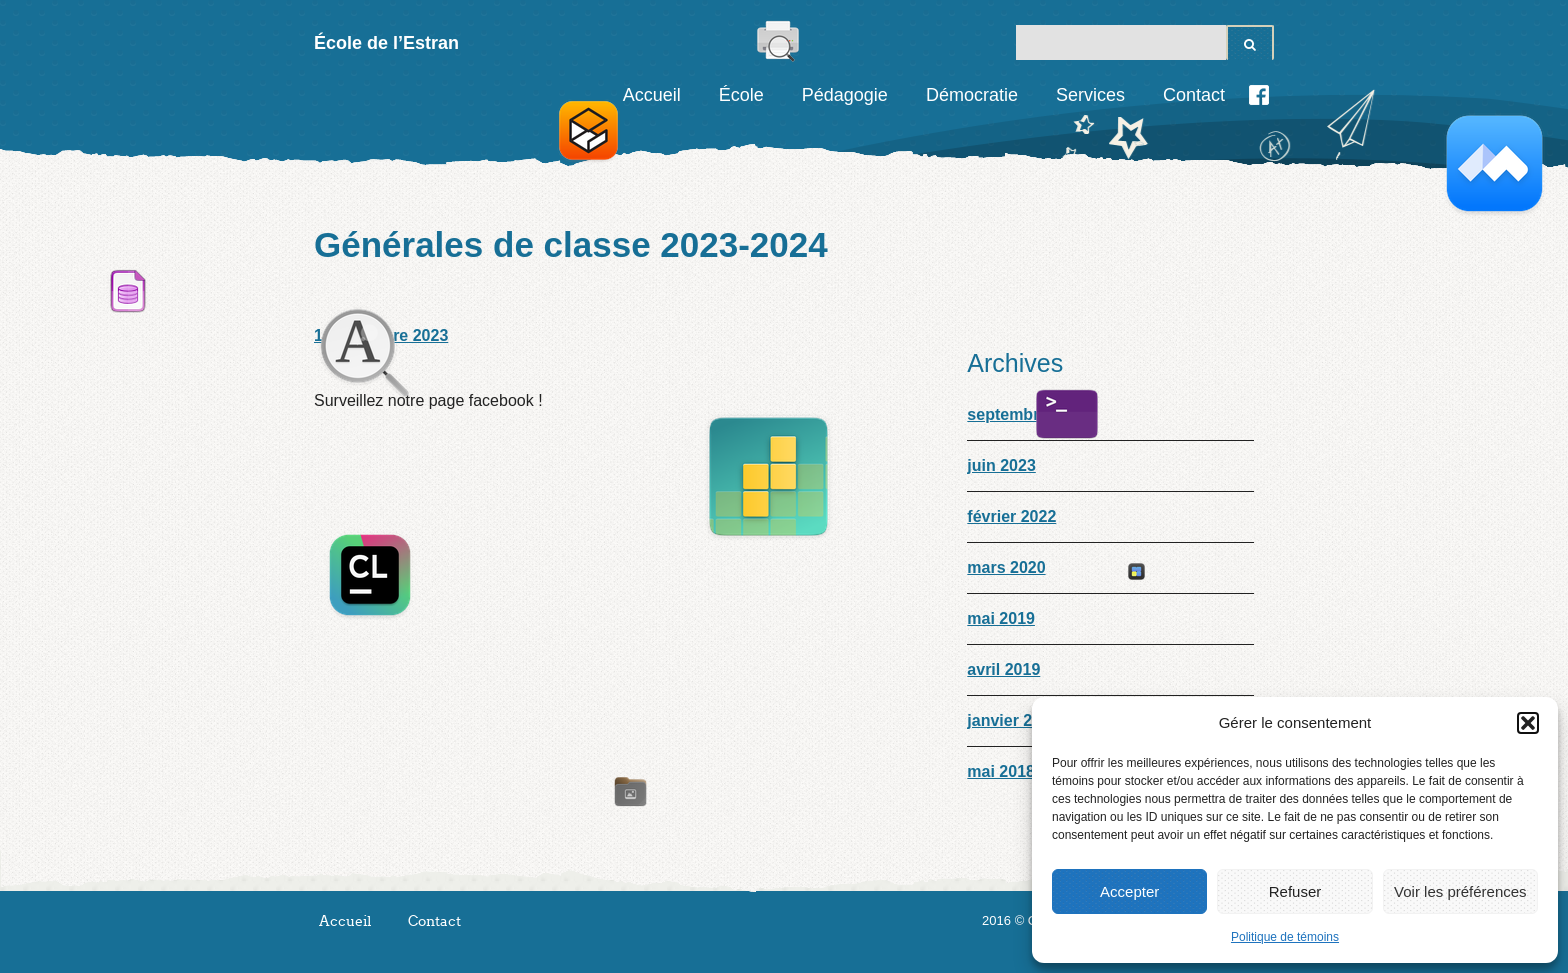  Describe the element at coordinates (1067, 414) in the screenshot. I see `open terminal with root/administrator privileges` at that location.